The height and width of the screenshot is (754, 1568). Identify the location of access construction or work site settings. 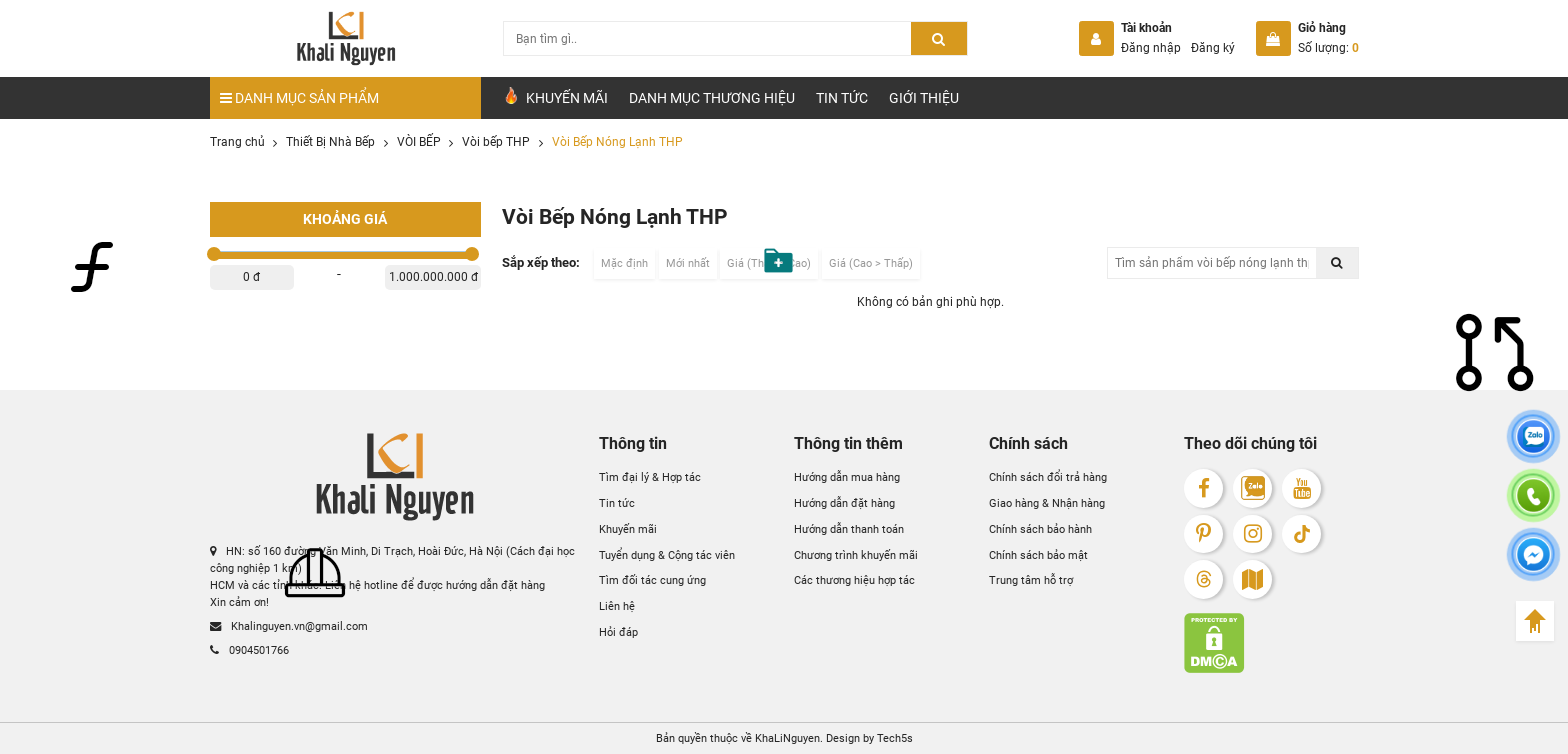
(315, 576).